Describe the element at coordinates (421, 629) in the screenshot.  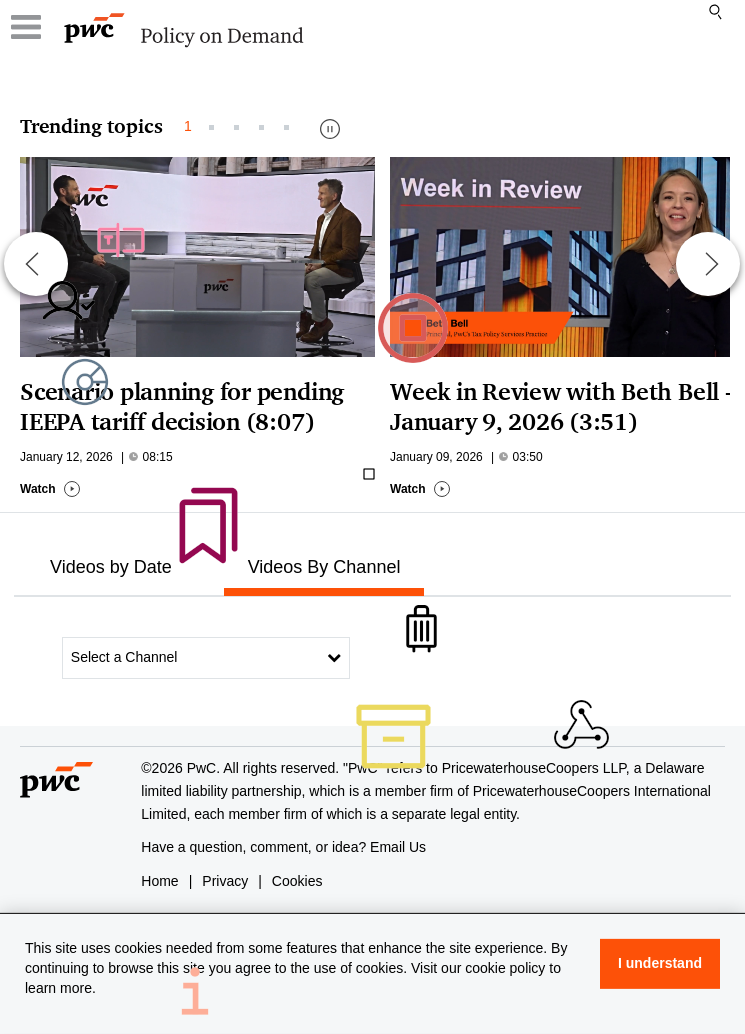
I see `access travel or trip planning features` at that location.